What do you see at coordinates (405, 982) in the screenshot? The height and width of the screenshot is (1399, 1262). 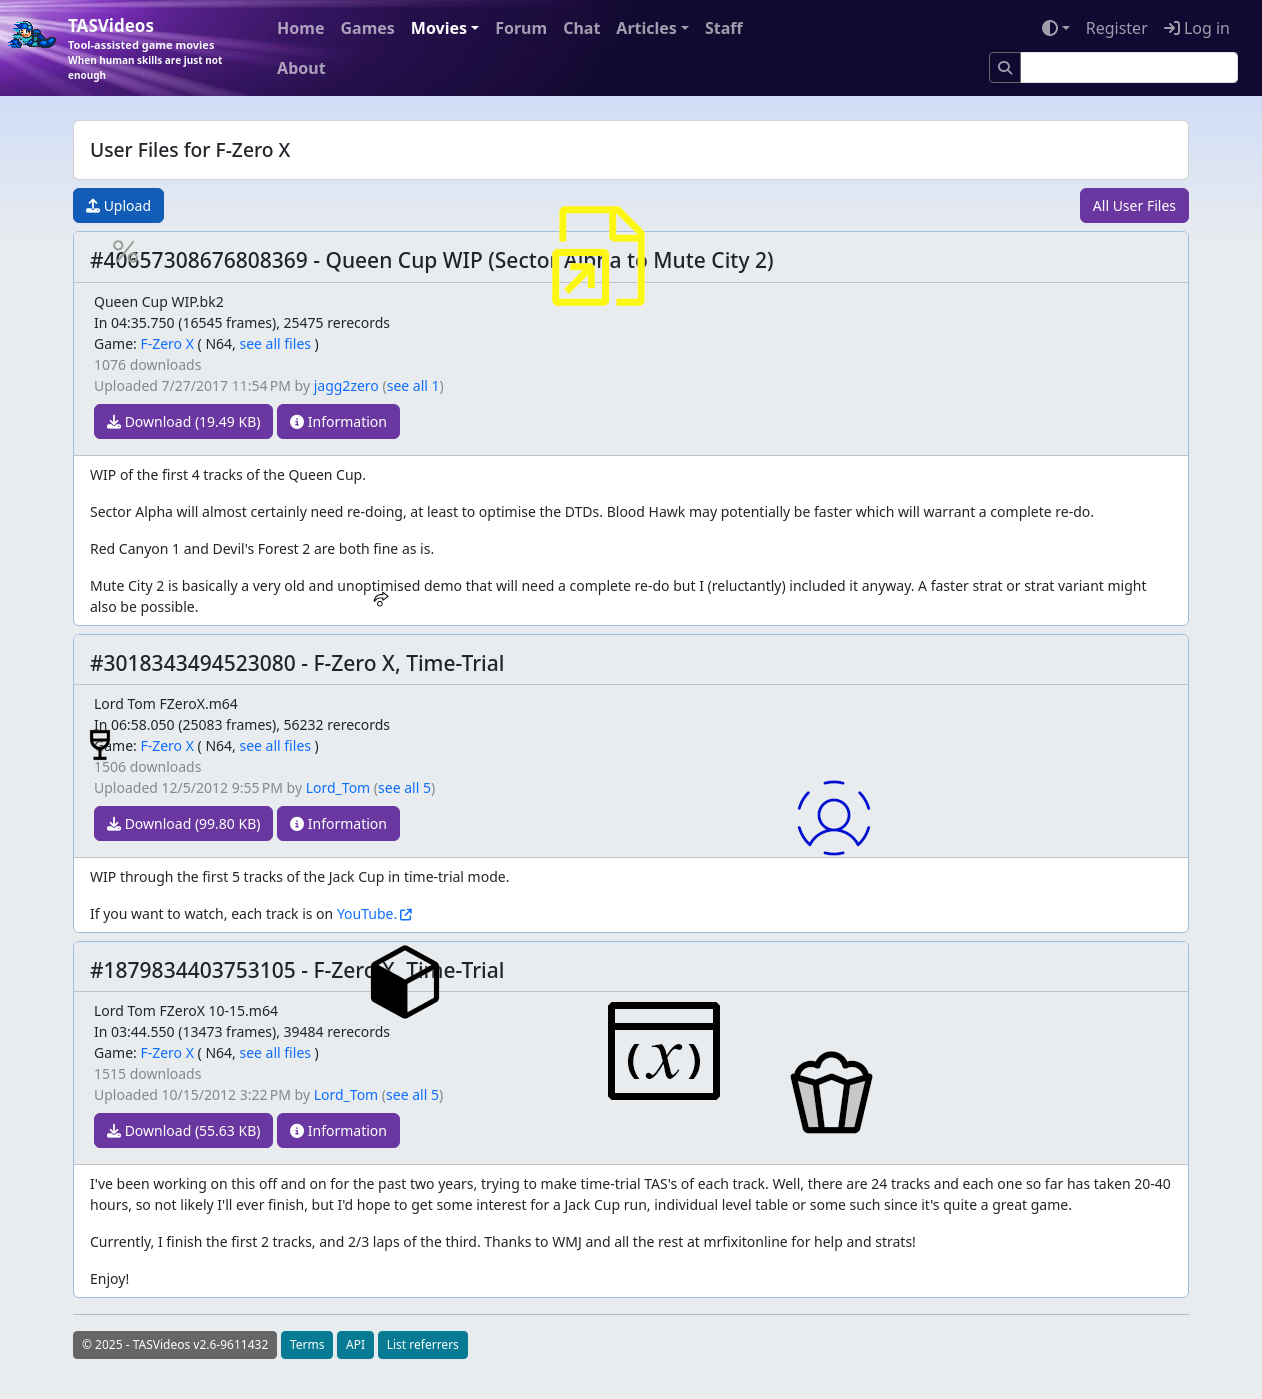 I see `view 3D model or object` at bounding box center [405, 982].